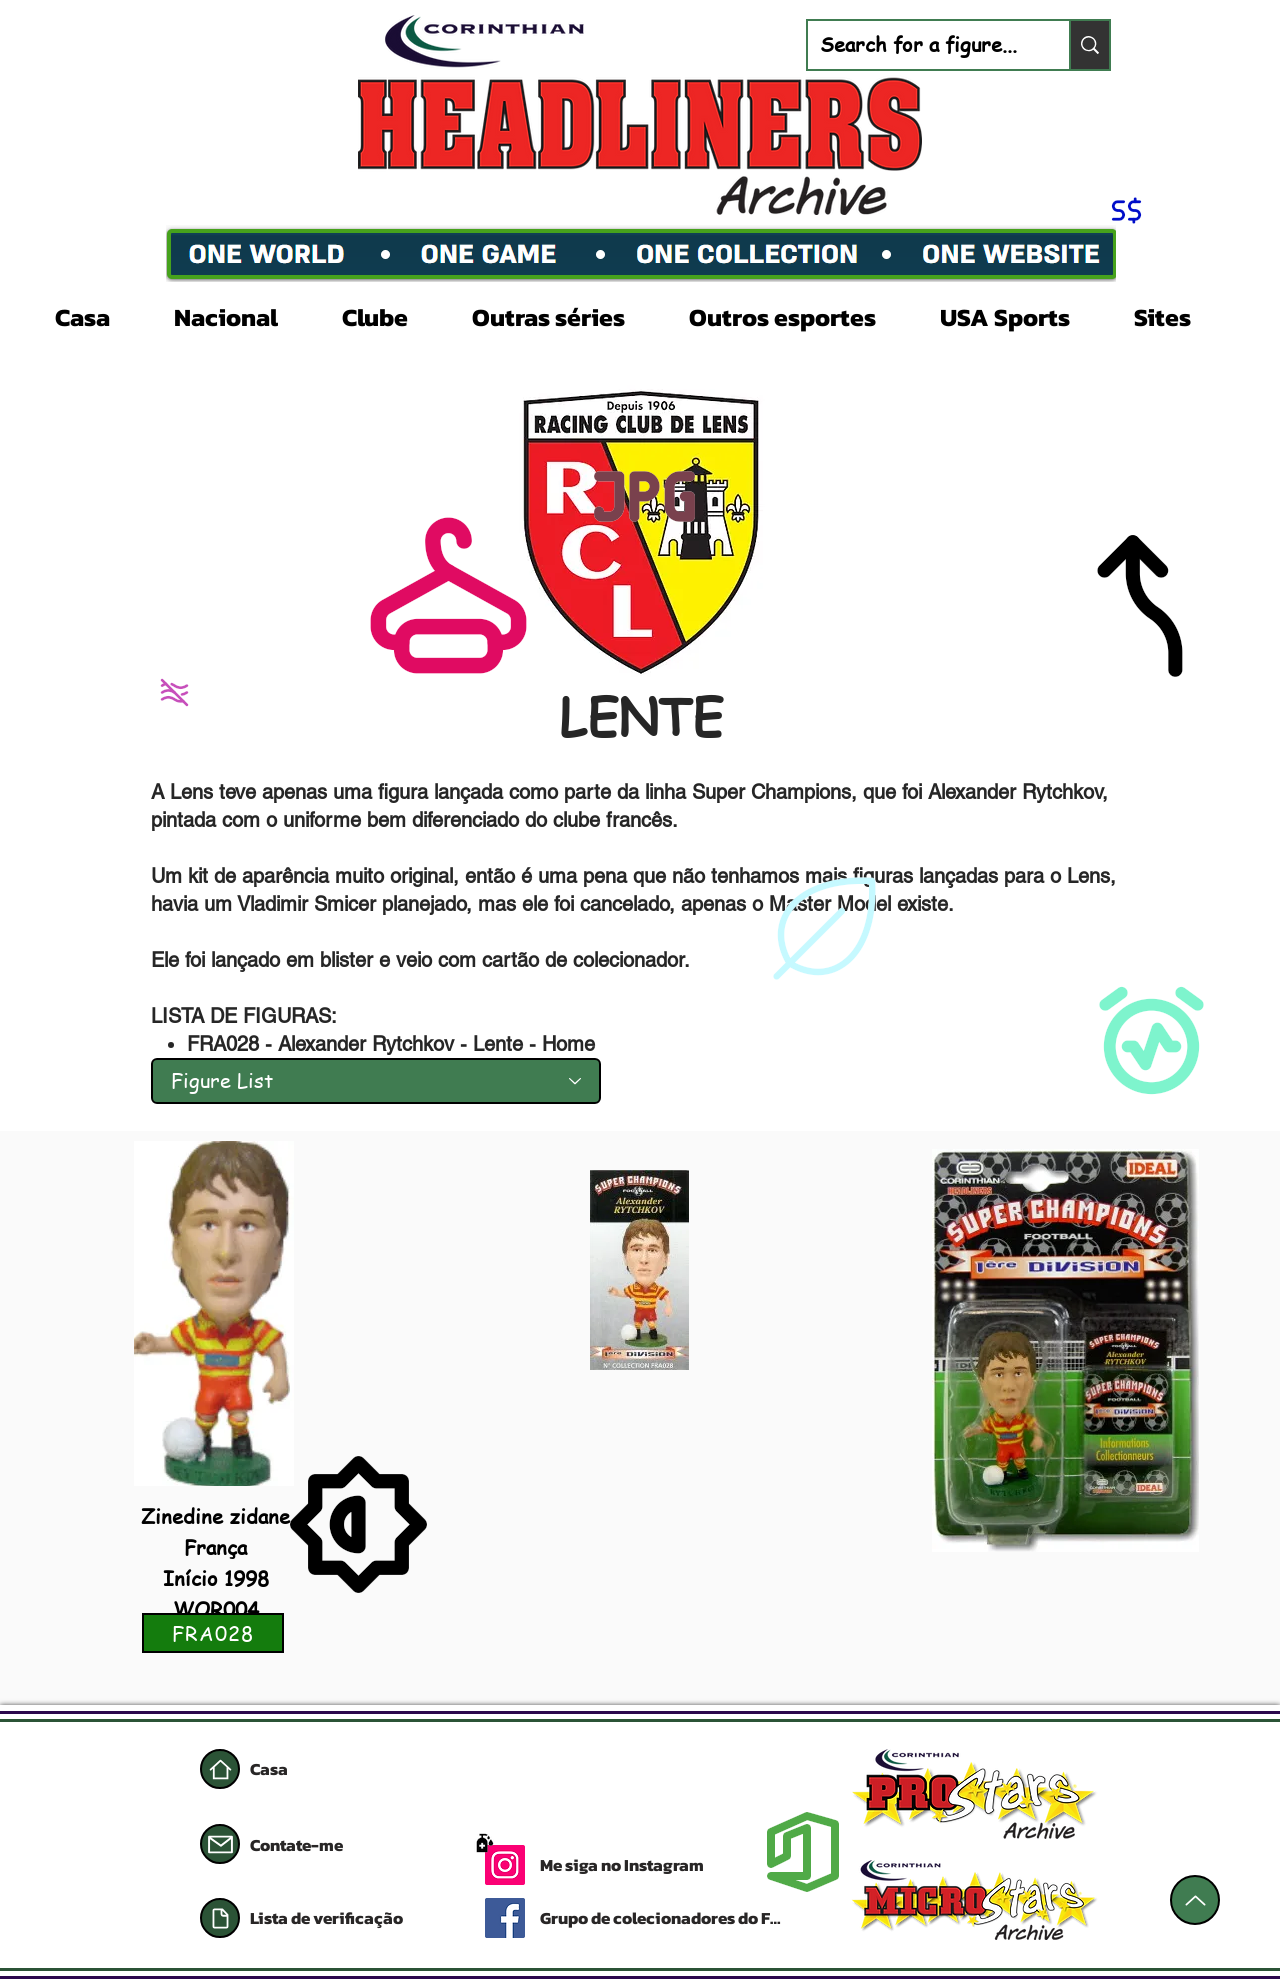 Image resolution: width=1280 pixels, height=1985 pixels. Describe the element at coordinates (644, 496) in the screenshot. I see `indicates a JPG image file type` at that location.